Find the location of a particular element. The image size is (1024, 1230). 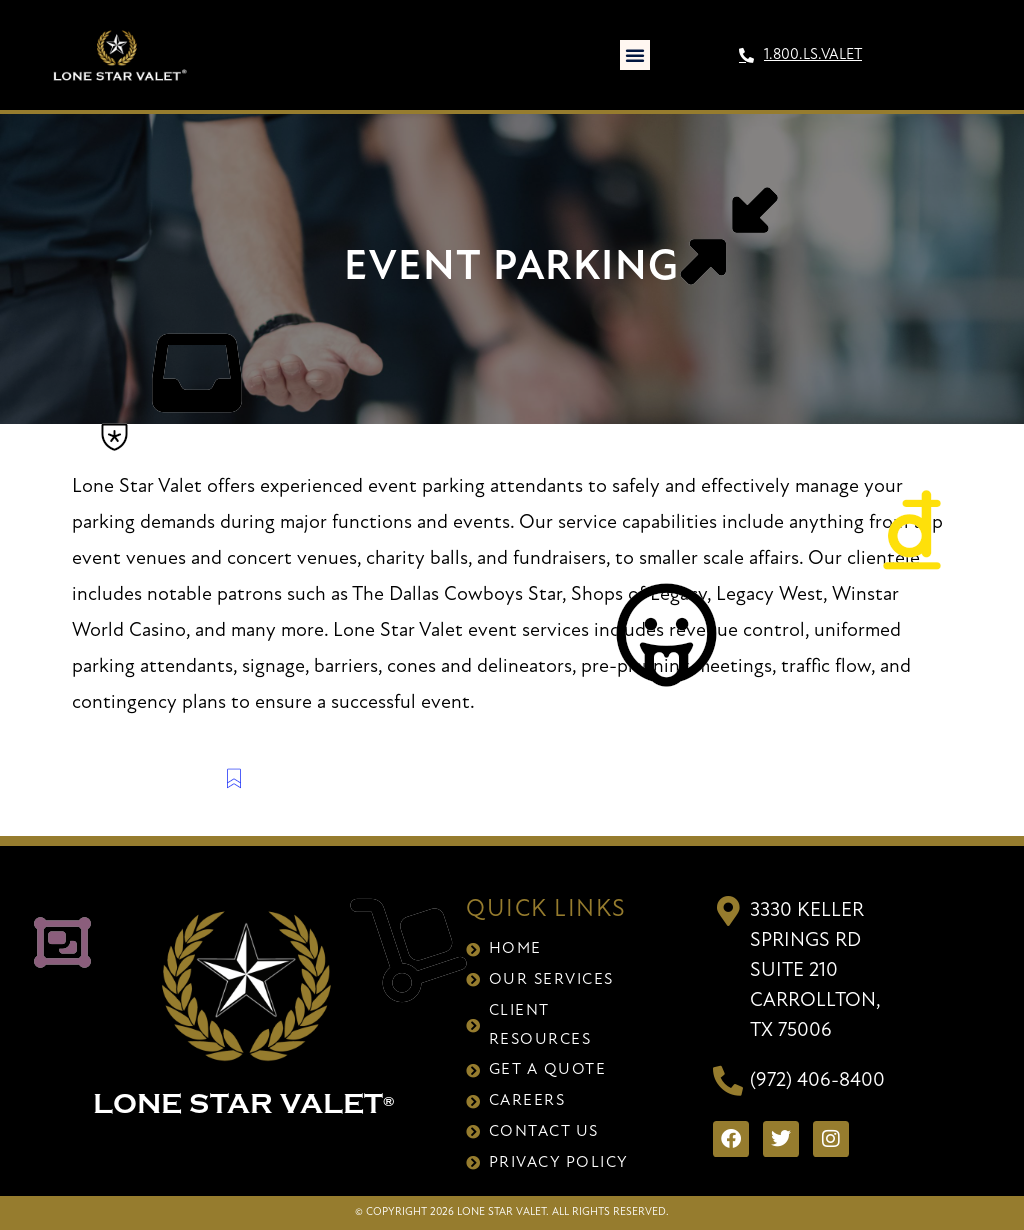

group selected objects together is located at coordinates (62, 942).